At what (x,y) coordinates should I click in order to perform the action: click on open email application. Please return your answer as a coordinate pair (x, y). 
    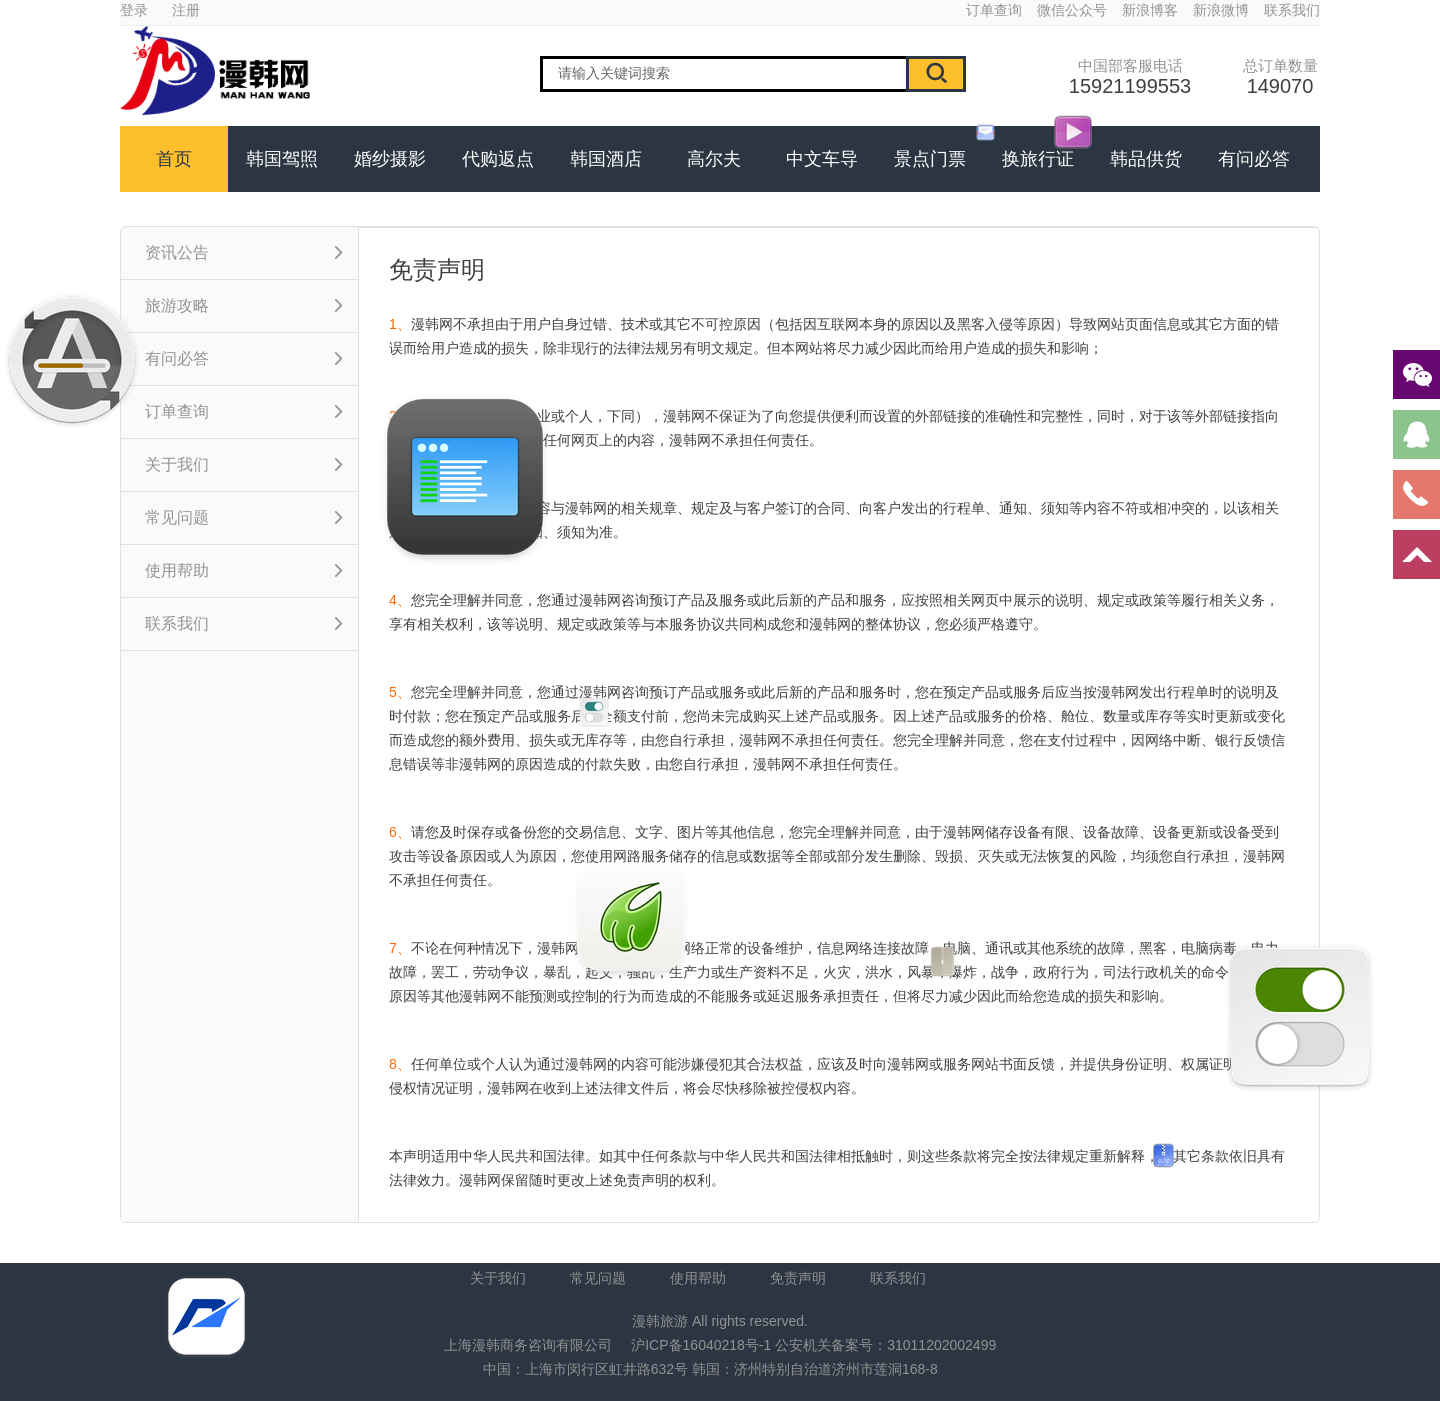
    Looking at the image, I should click on (985, 132).